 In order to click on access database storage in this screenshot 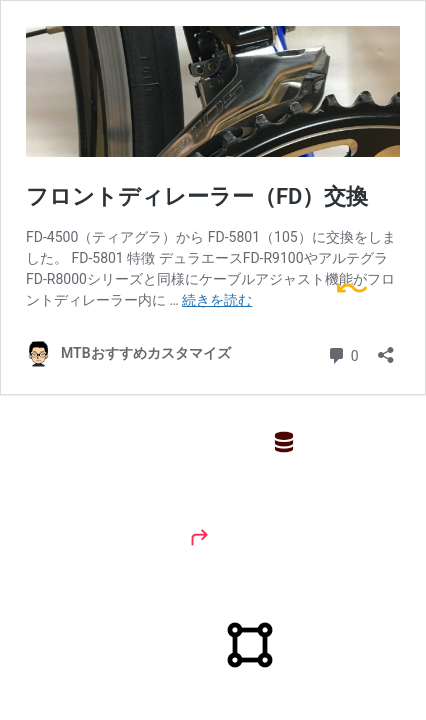, I will do `click(284, 442)`.